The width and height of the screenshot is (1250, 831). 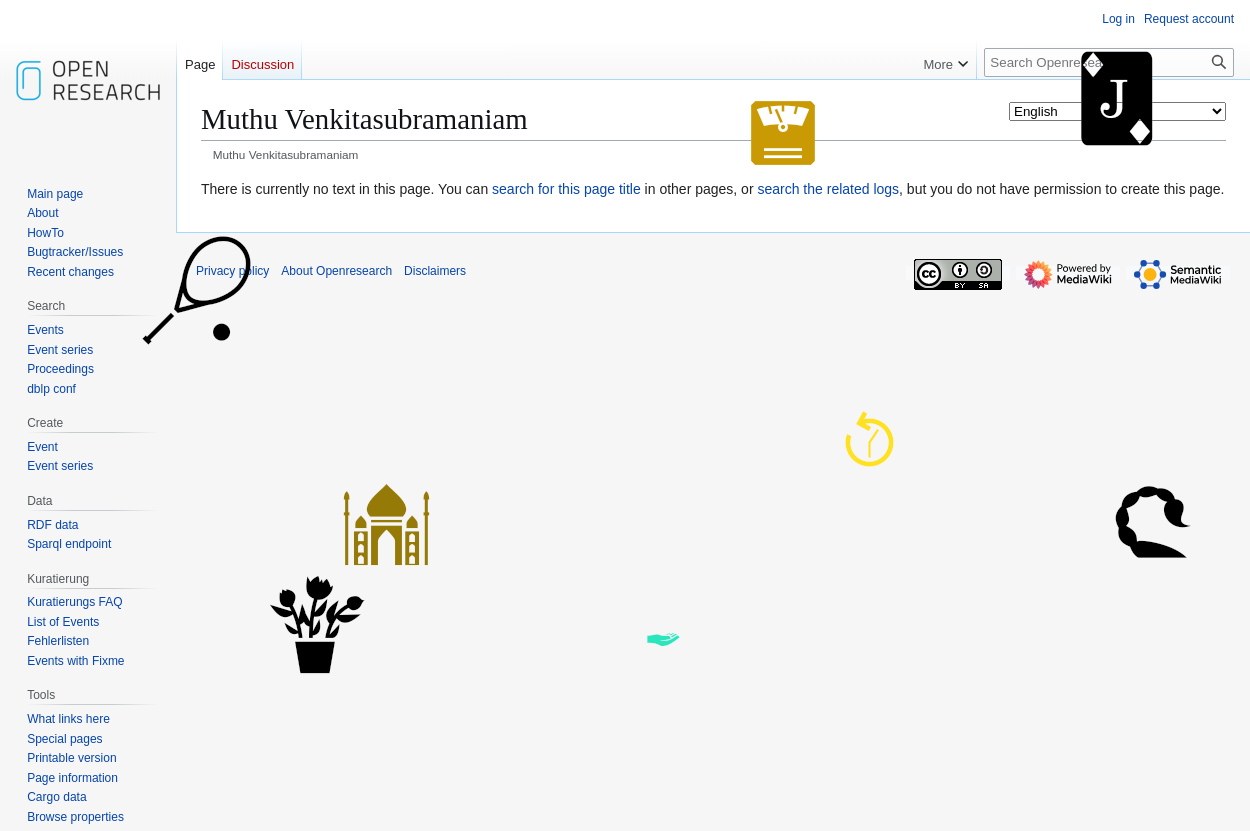 I want to click on undo or revert to a previous state, so click(x=869, y=442).